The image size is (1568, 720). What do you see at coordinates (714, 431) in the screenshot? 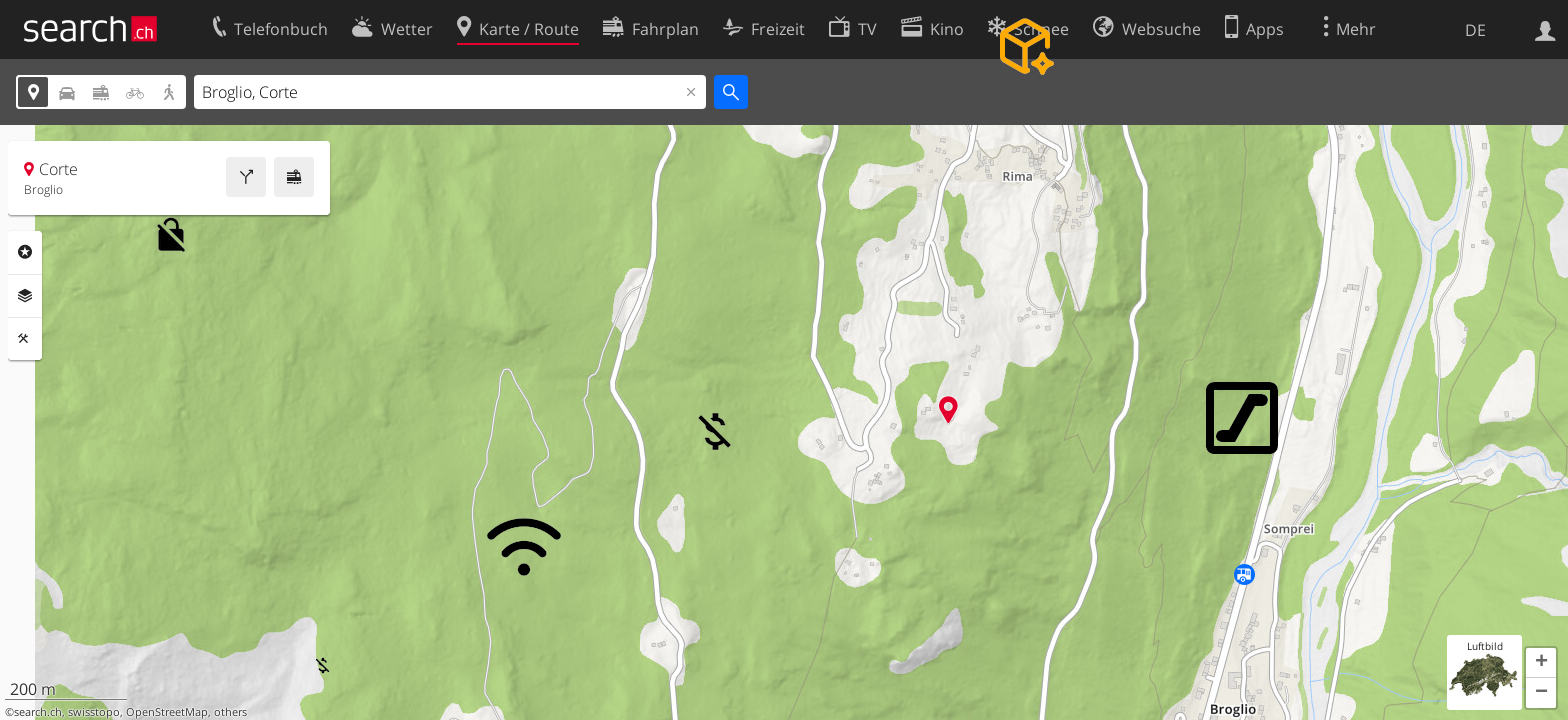
I see `indicates no cost or free item` at bounding box center [714, 431].